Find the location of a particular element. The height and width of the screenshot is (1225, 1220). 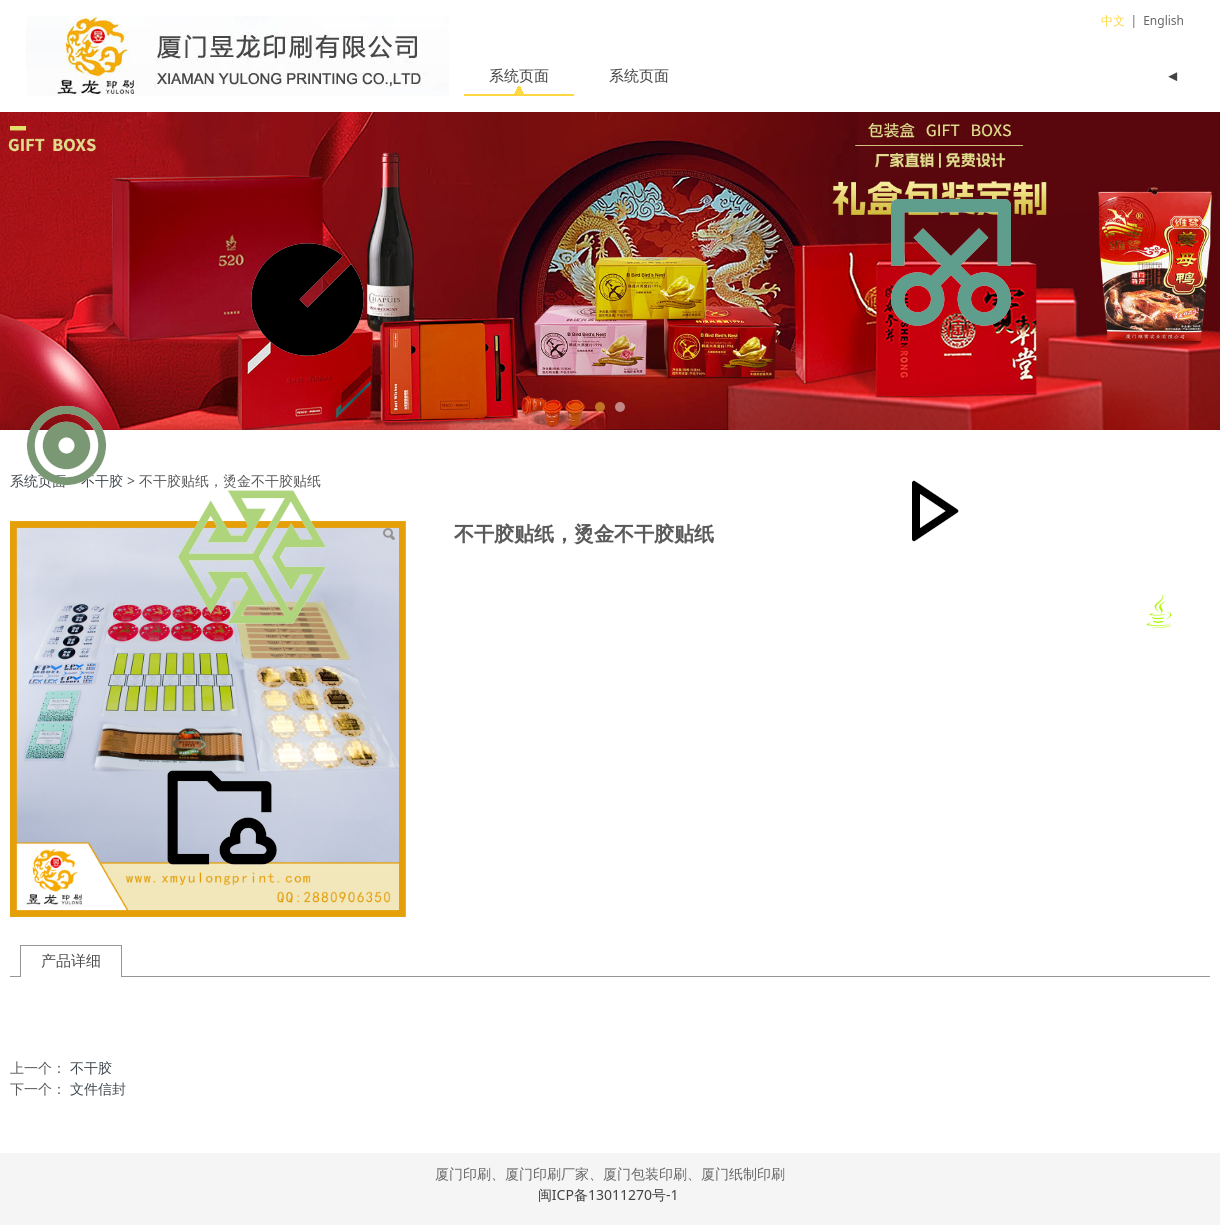

capture a screenshot is located at coordinates (951, 259).